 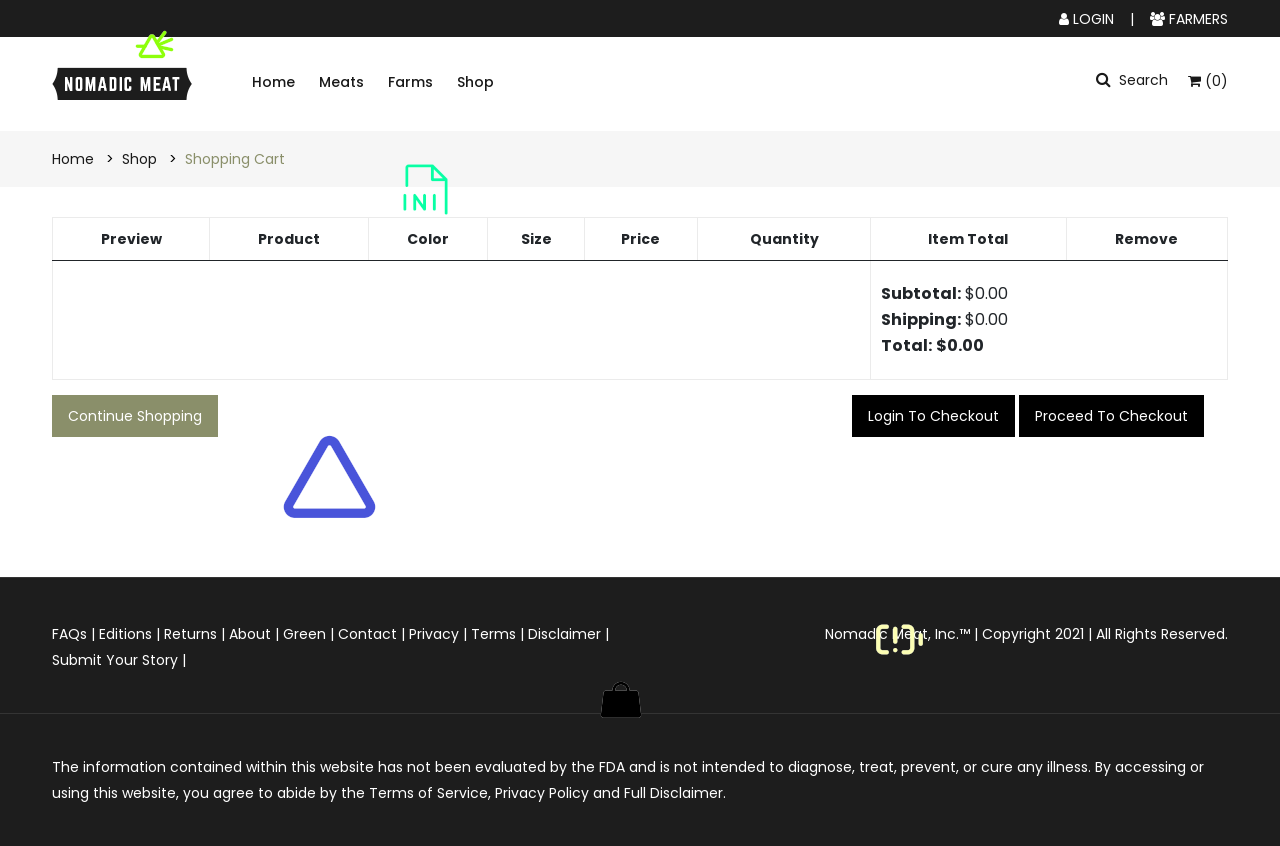 I want to click on indicates low battery warning, so click(x=899, y=639).